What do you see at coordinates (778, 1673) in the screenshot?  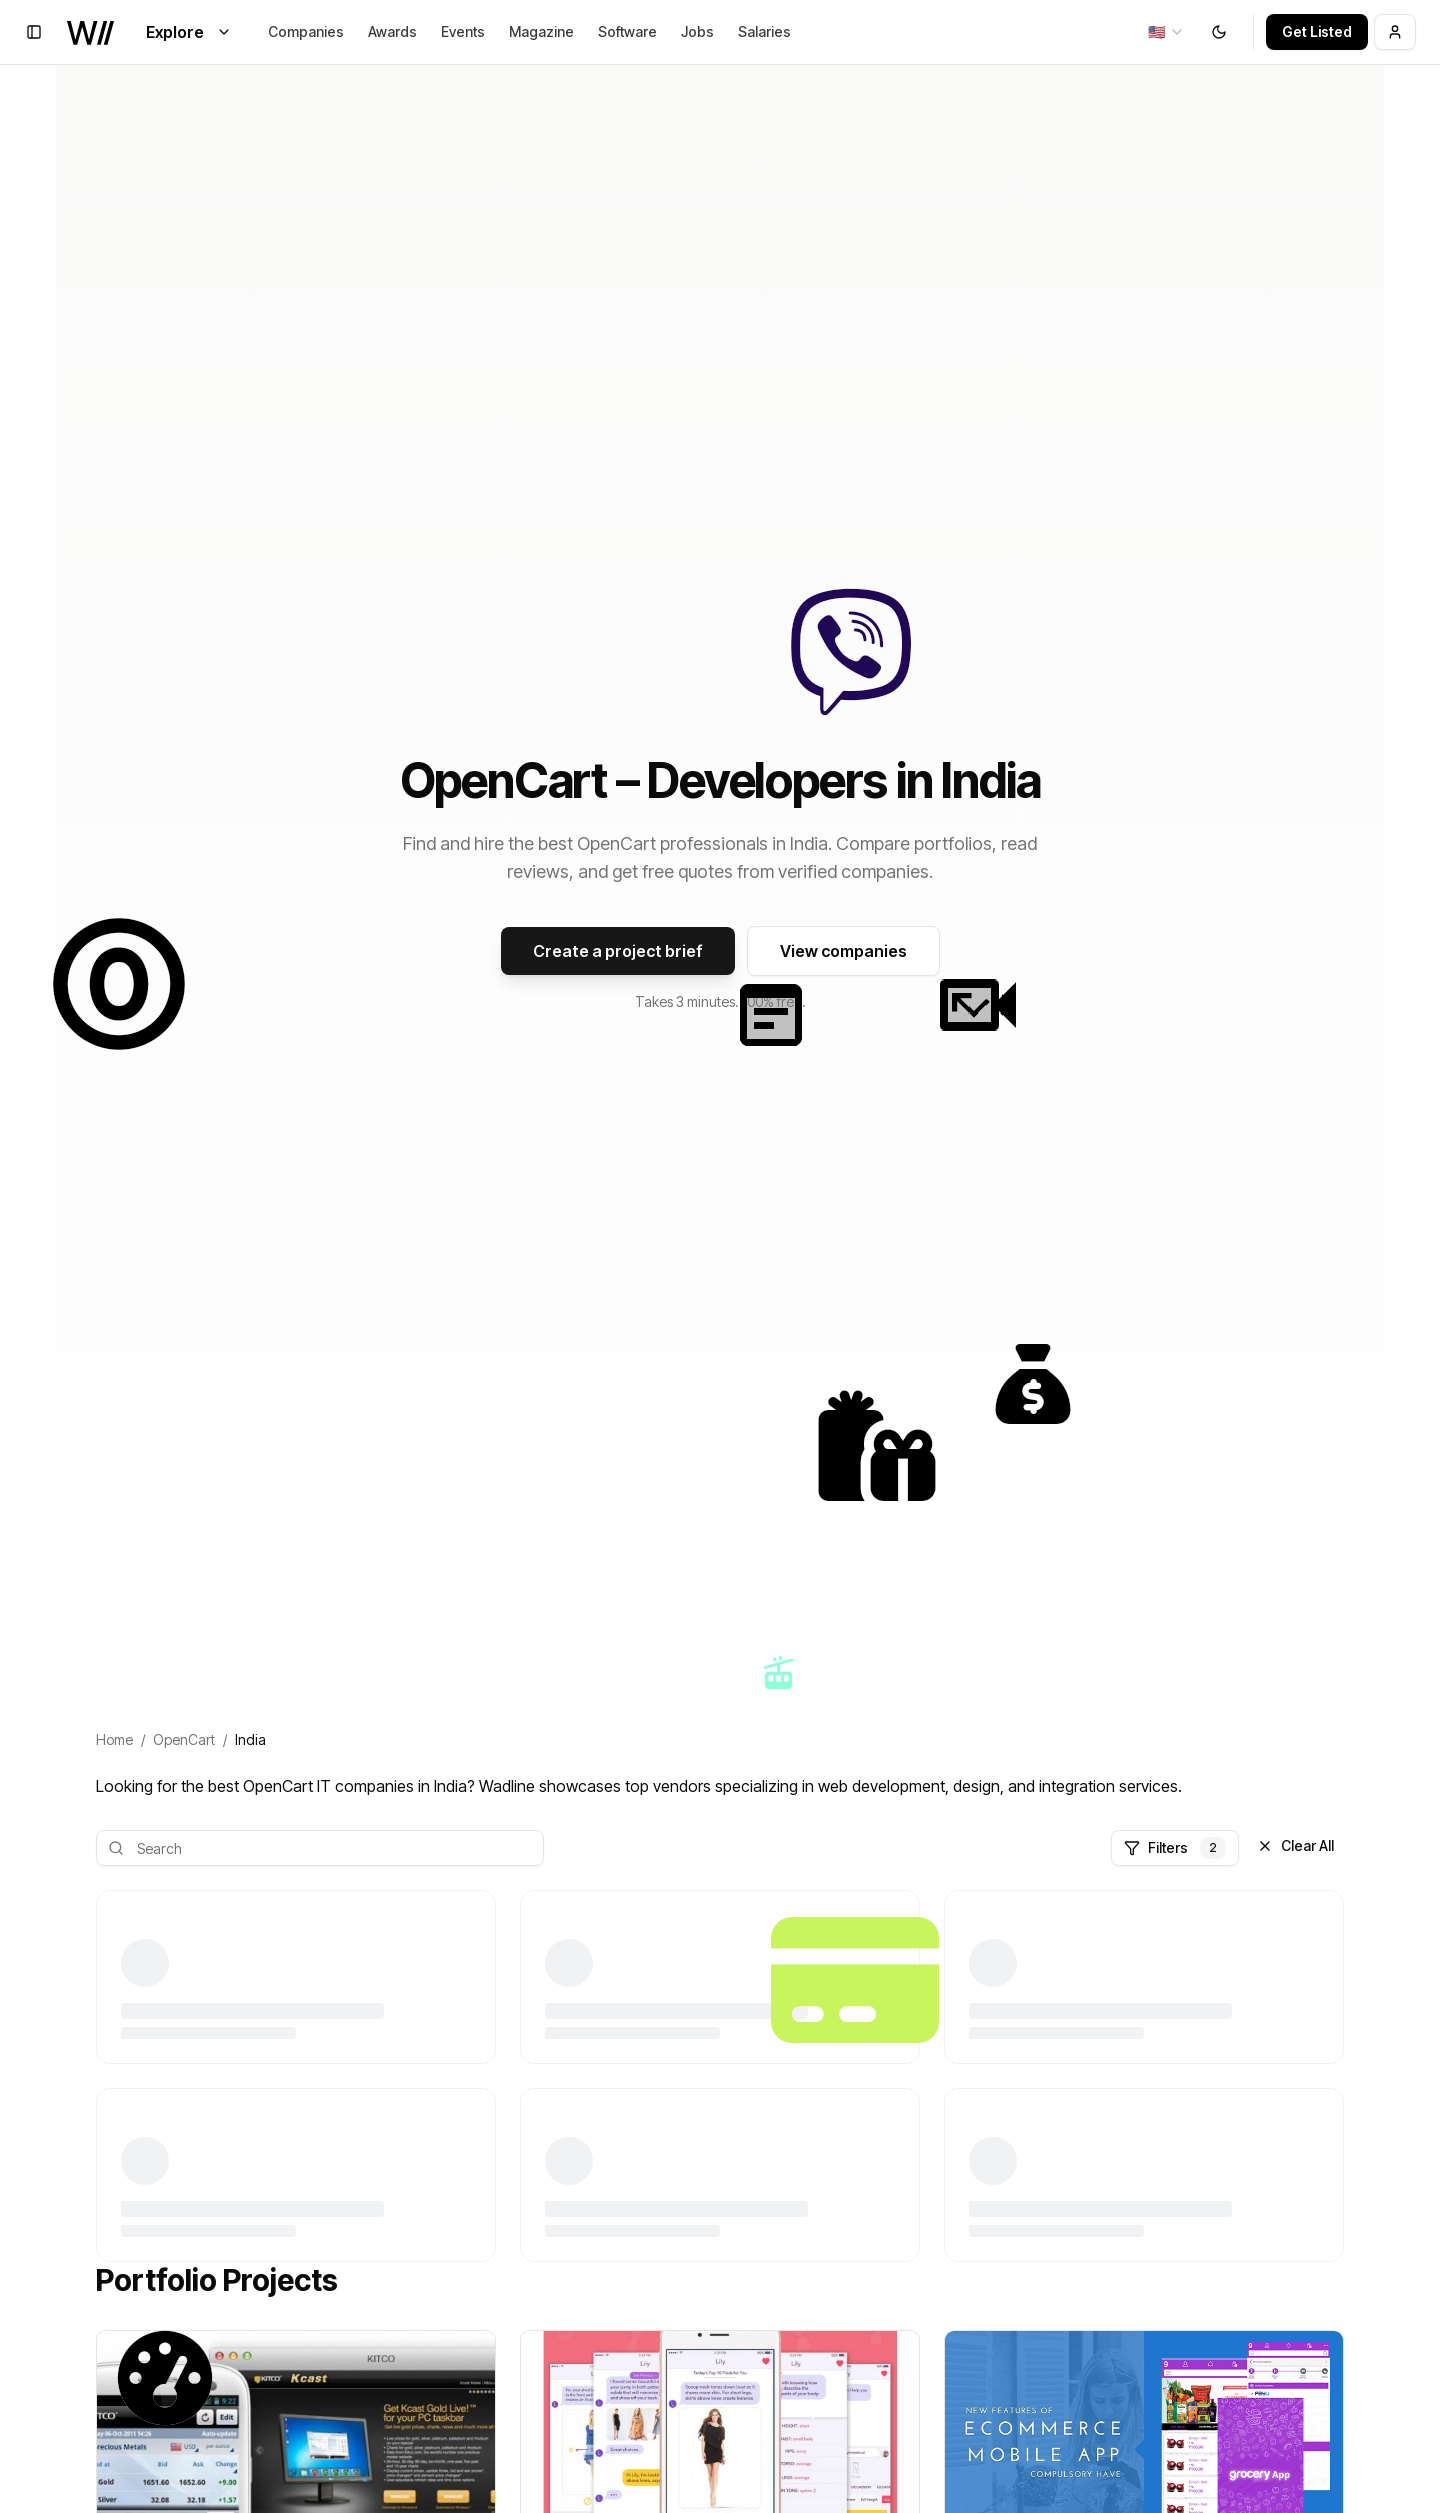 I see `access cable car or gondola transit information` at bounding box center [778, 1673].